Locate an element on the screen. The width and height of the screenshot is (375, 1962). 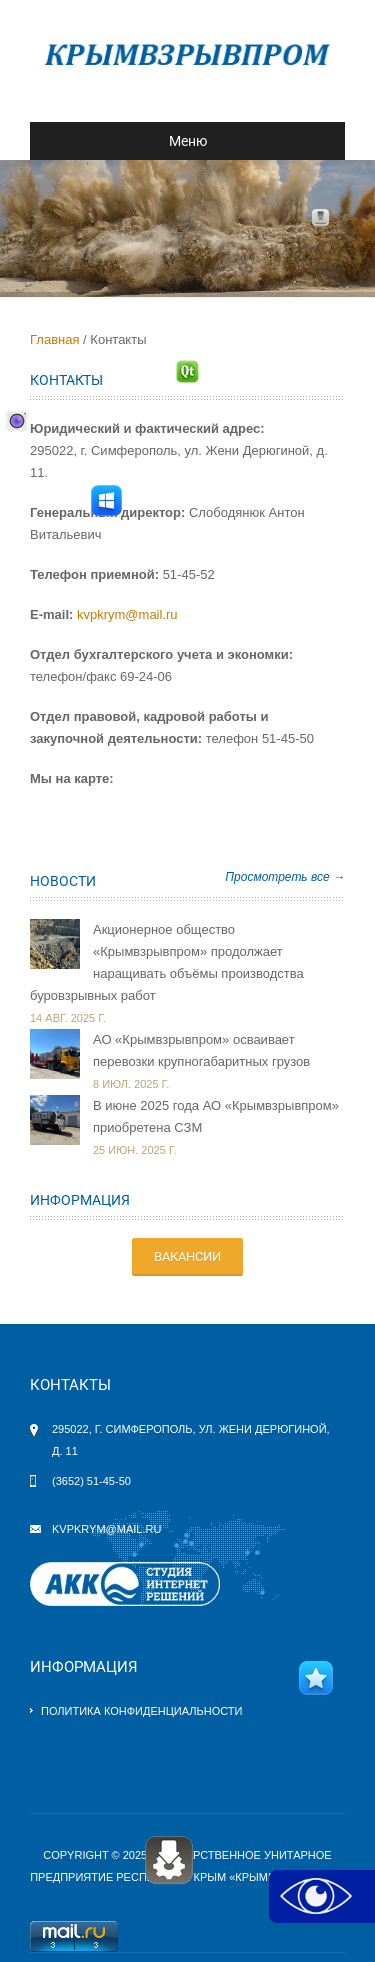
open desk view app to show your desk surface via overhead camera is located at coordinates (320, 217).